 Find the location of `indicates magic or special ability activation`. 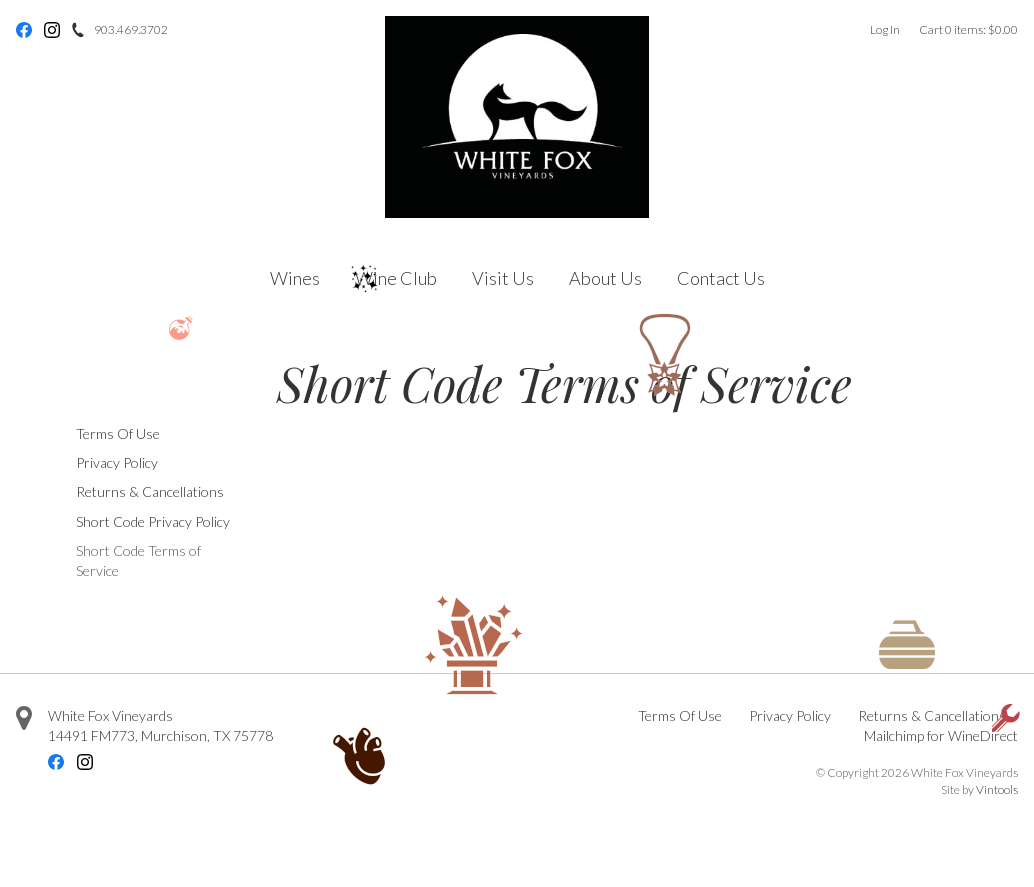

indicates magic or special ability activation is located at coordinates (364, 278).